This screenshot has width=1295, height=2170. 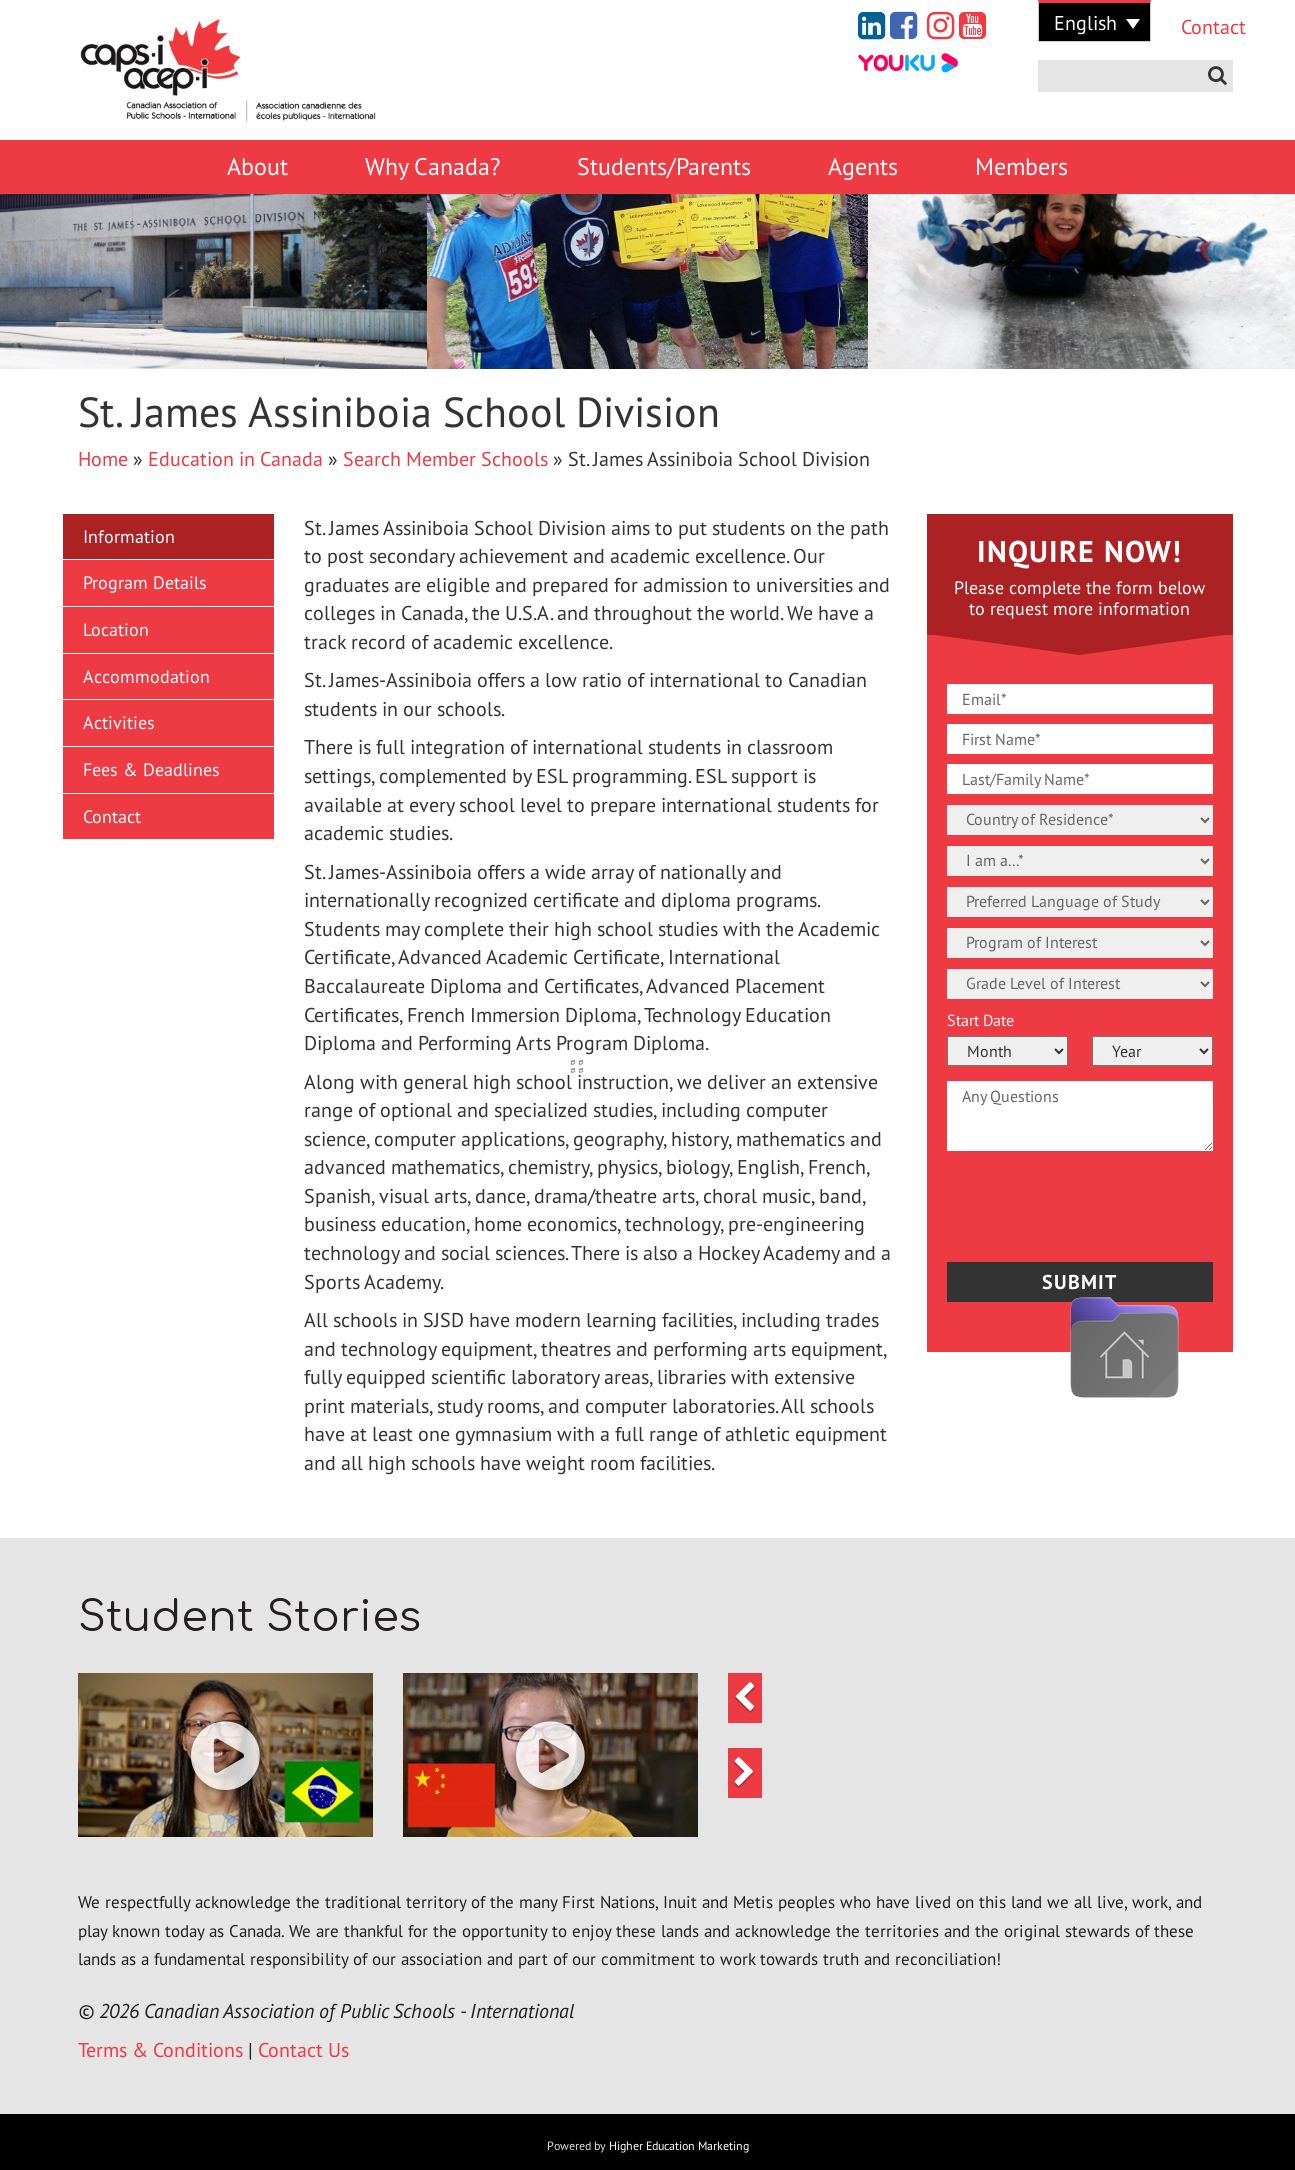 I want to click on enable grid arrangement for desktop items, so click(x=577, y=1067).